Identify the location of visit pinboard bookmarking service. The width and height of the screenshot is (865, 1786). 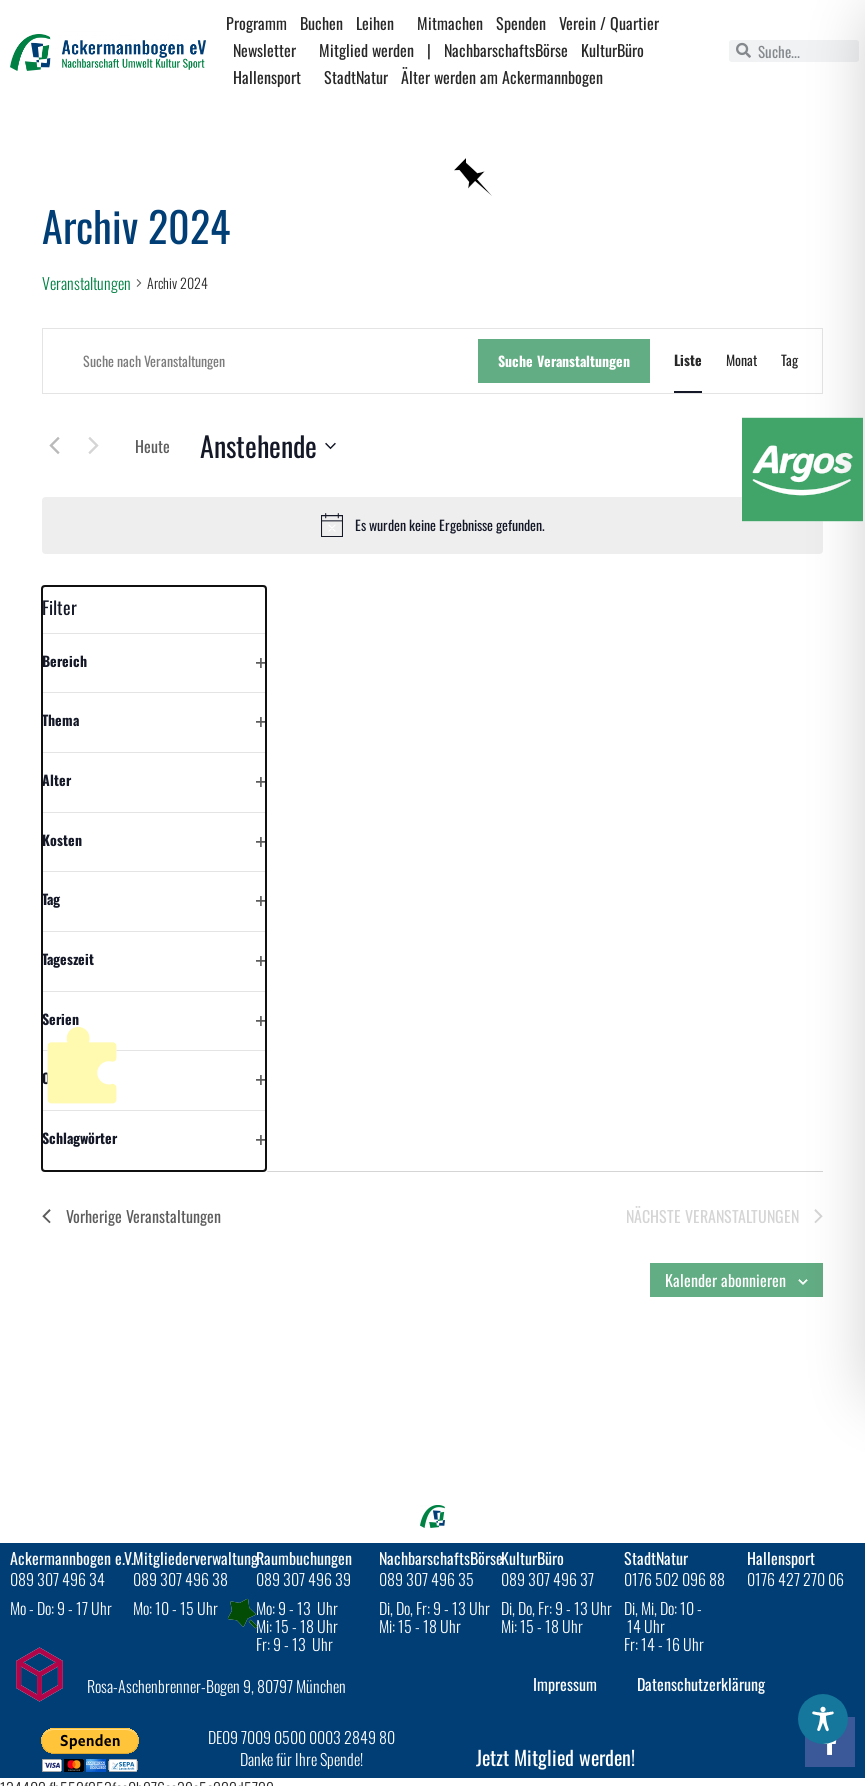
(473, 177).